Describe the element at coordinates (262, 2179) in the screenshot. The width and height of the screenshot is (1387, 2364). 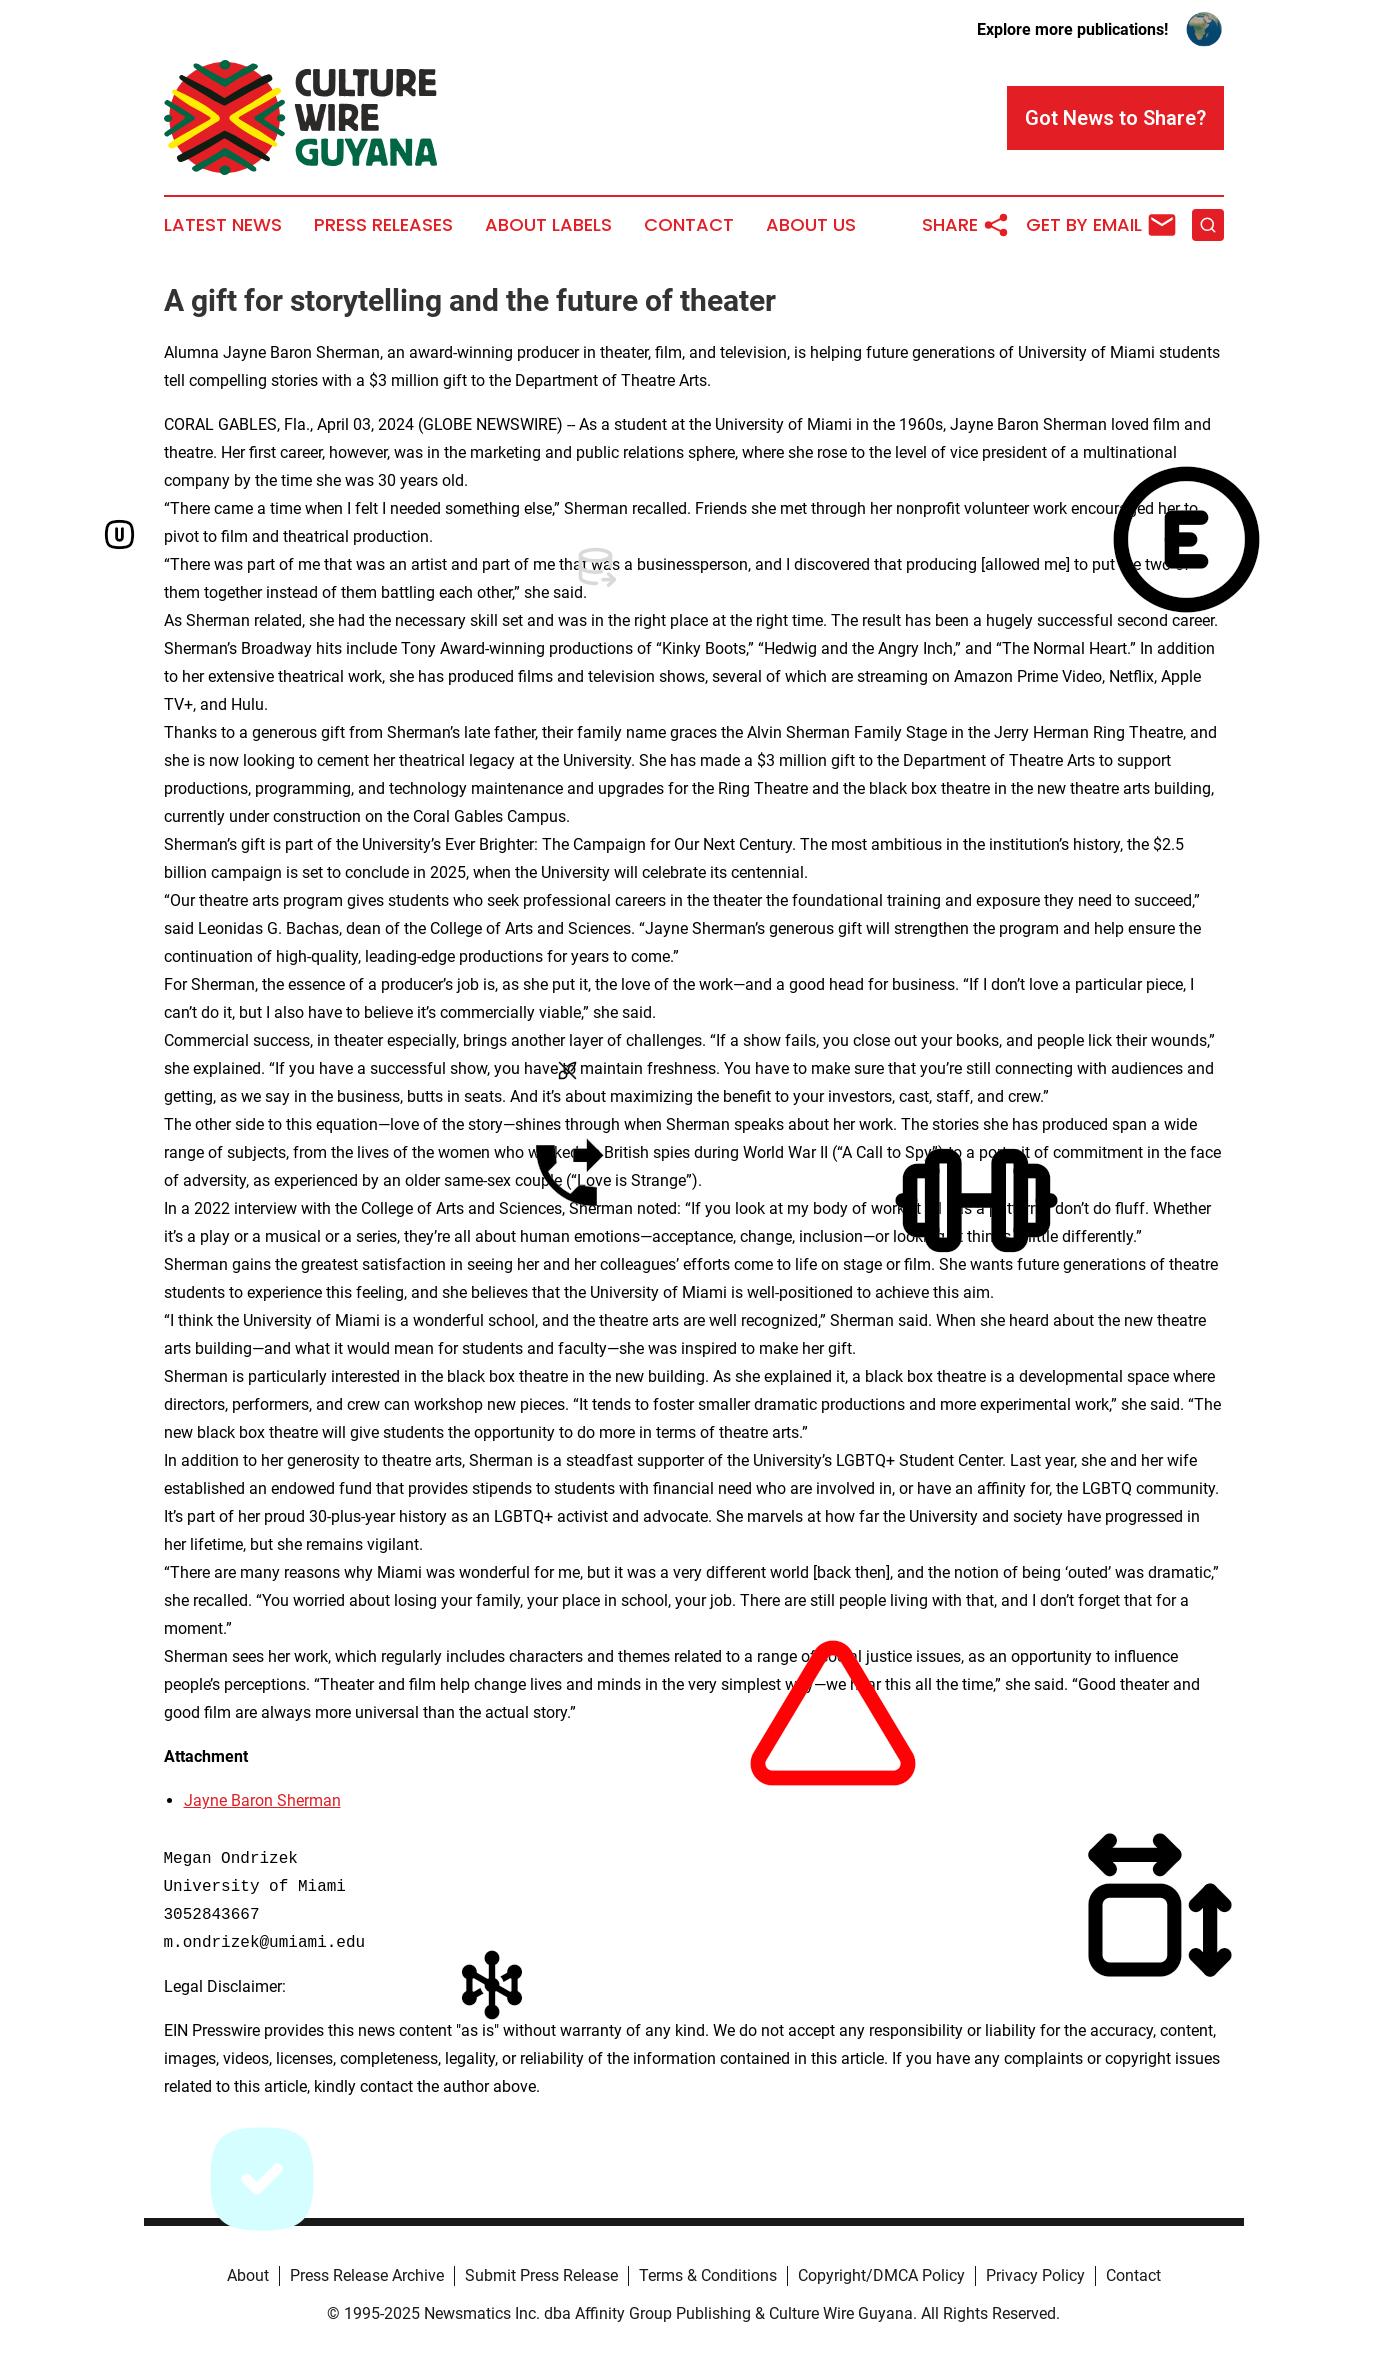
I see `mark task as complete` at that location.